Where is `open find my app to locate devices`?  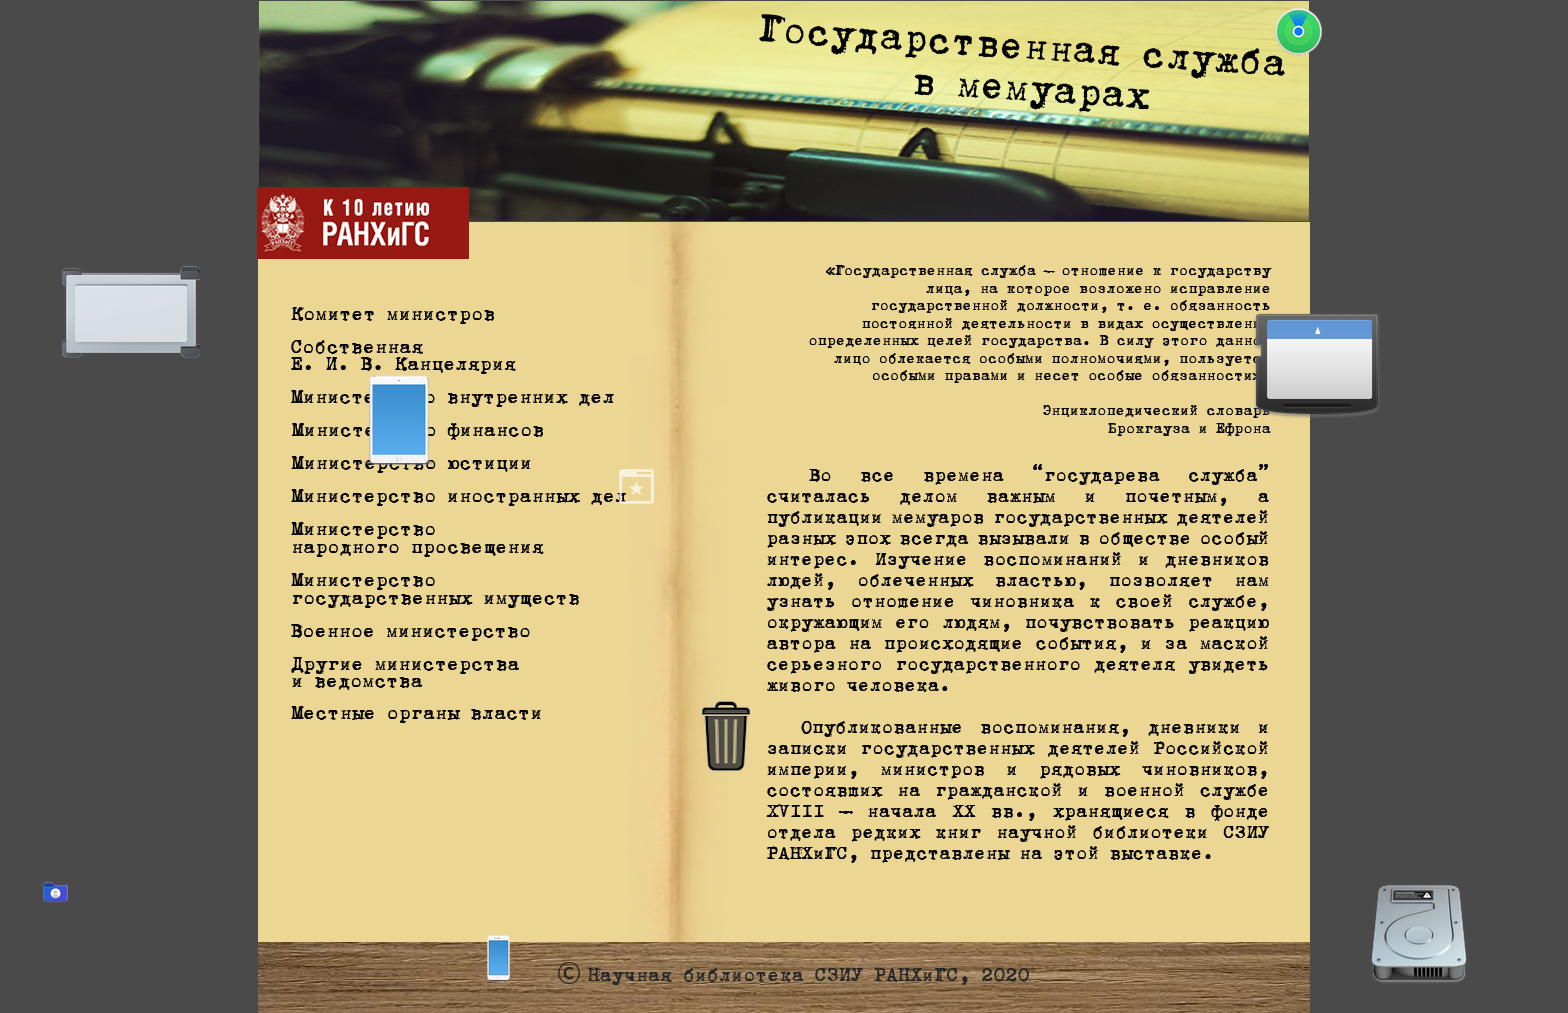 open find my app to locate devices is located at coordinates (1298, 31).